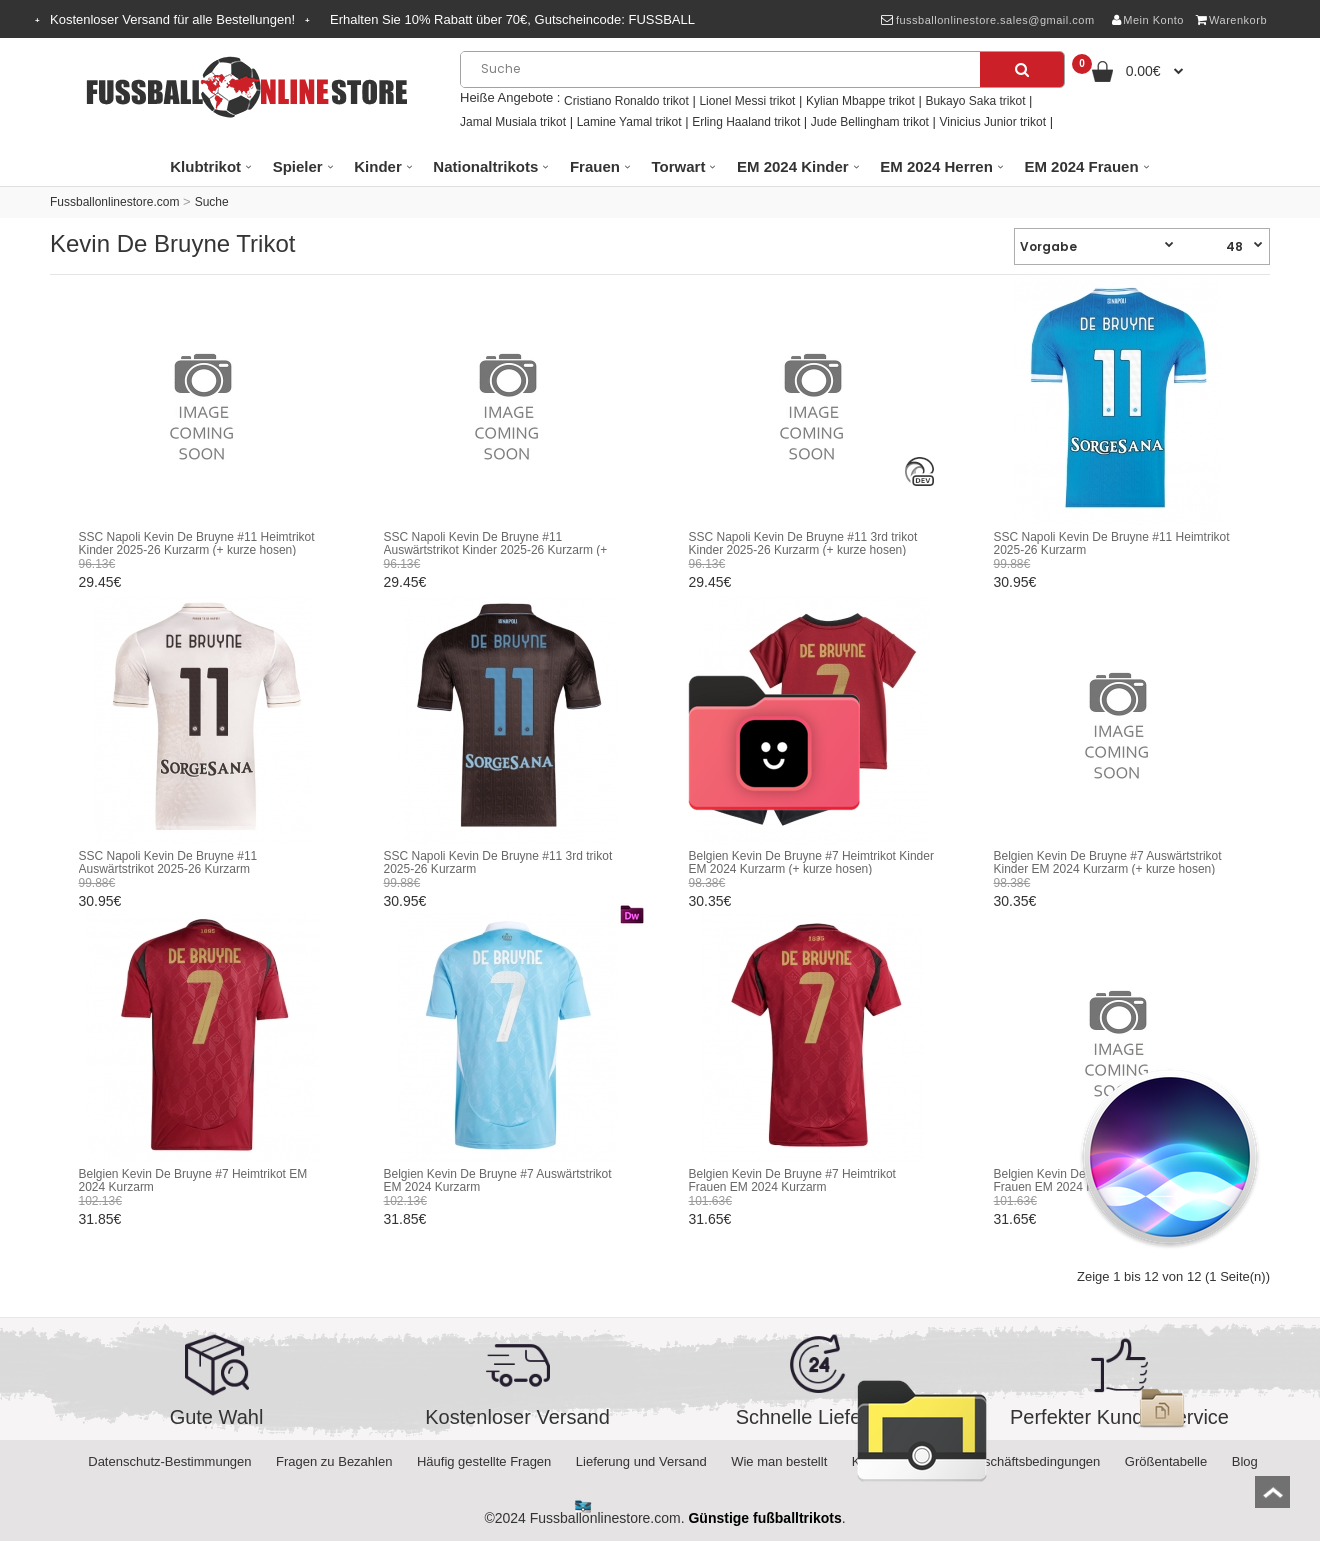 The image size is (1320, 1541). I want to click on open Microsoft Edge Dev browser, so click(919, 471).